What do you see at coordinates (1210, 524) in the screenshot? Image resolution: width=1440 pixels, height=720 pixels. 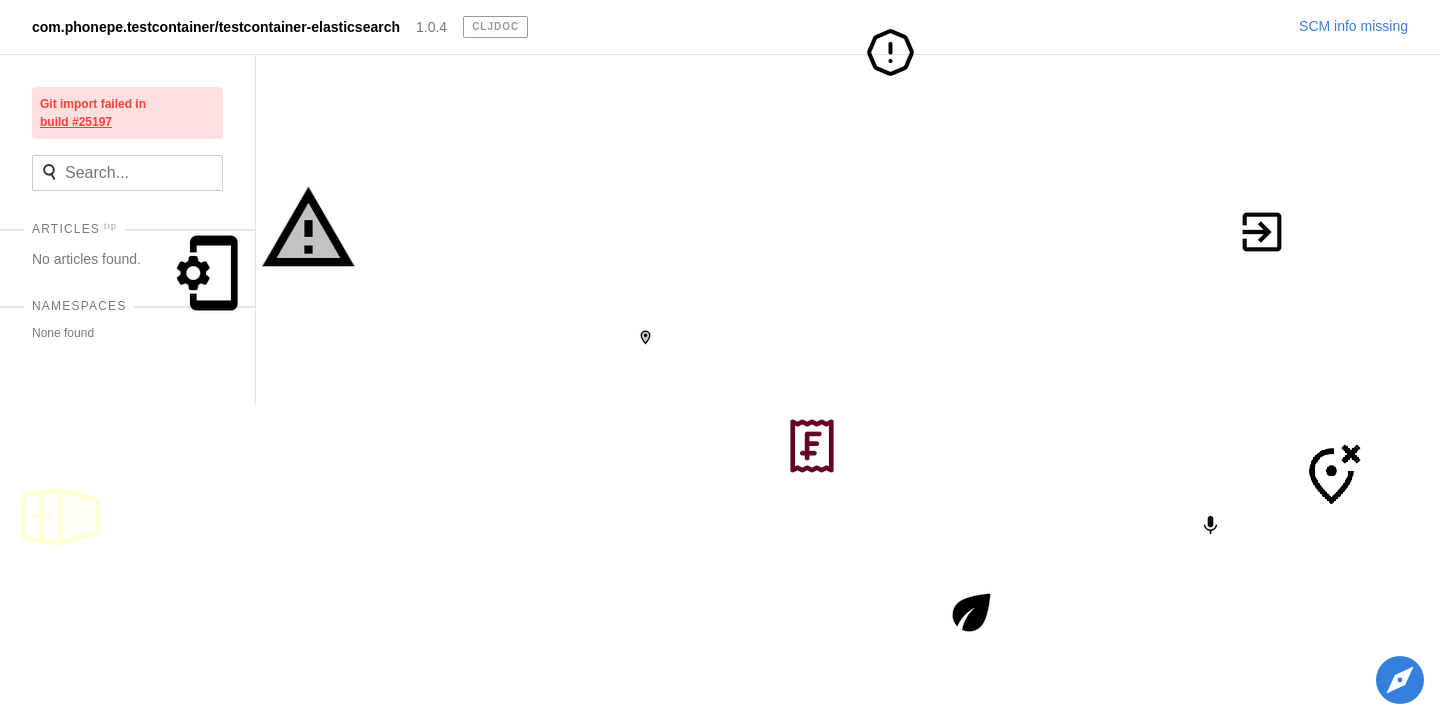 I see `tap to use voice input` at bounding box center [1210, 524].